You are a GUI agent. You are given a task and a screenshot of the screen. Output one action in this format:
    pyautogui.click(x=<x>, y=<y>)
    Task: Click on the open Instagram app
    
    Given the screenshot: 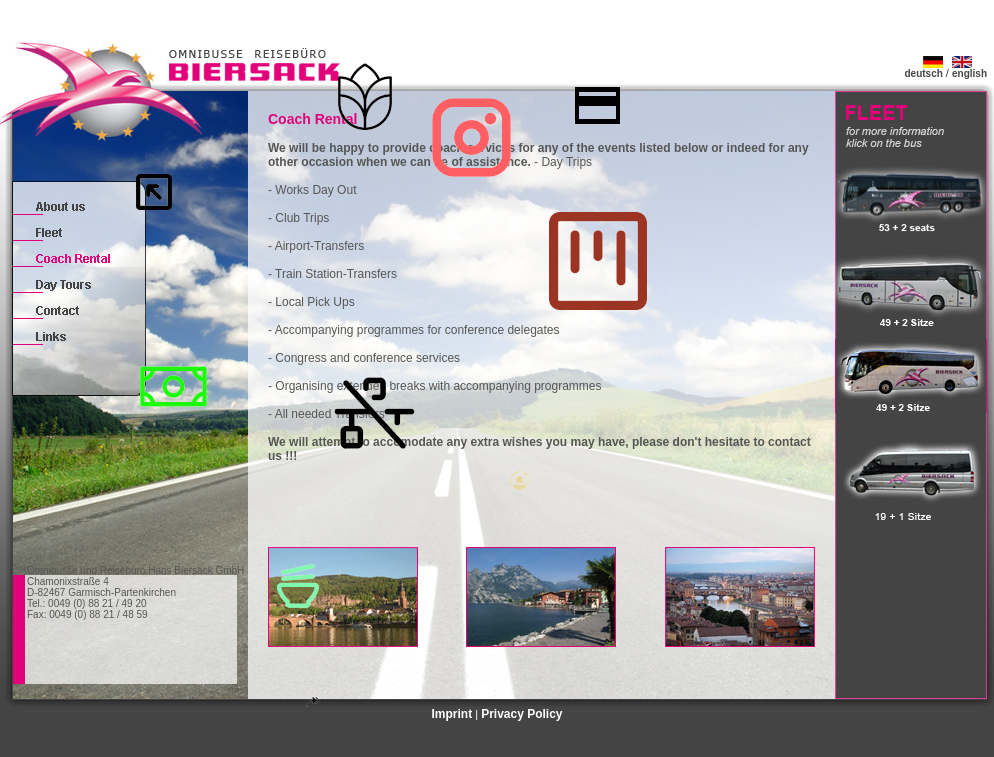 What is the action you would take?
    pyautogui.click(x=471, y=137)
    